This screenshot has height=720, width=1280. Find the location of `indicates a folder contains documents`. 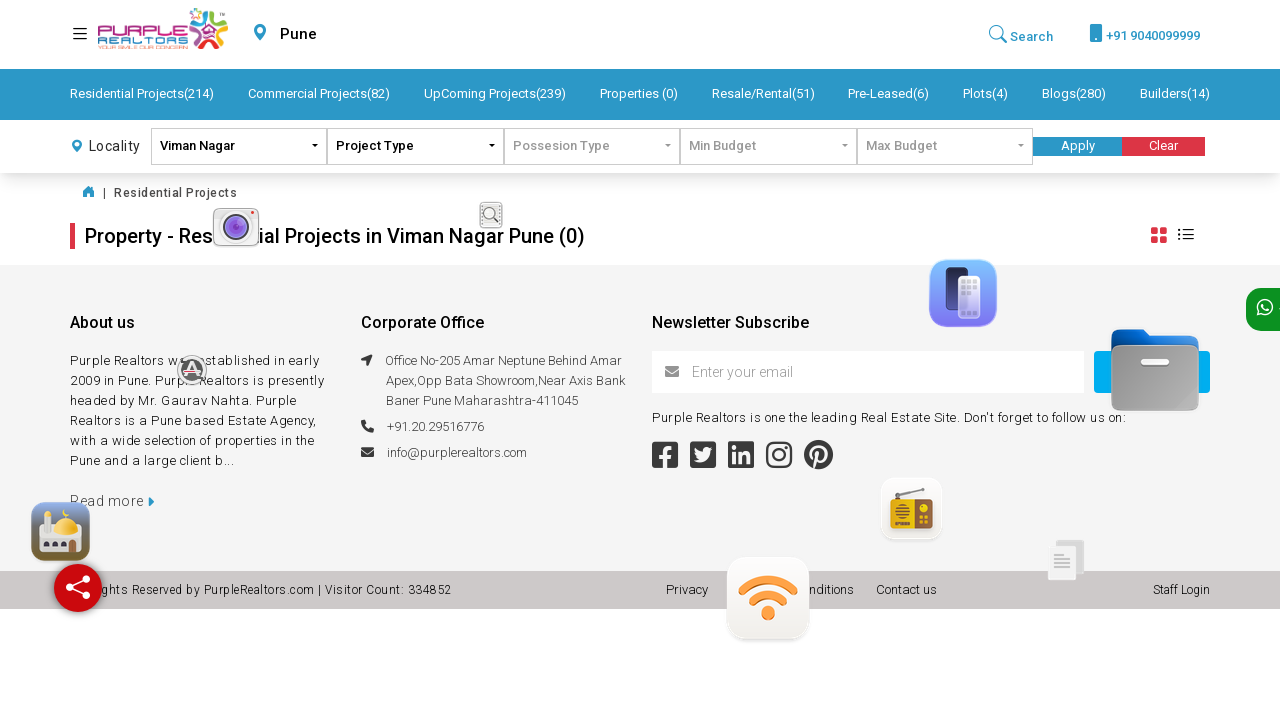

indicates a folder contains documents is located at coordinates (1066, 560).